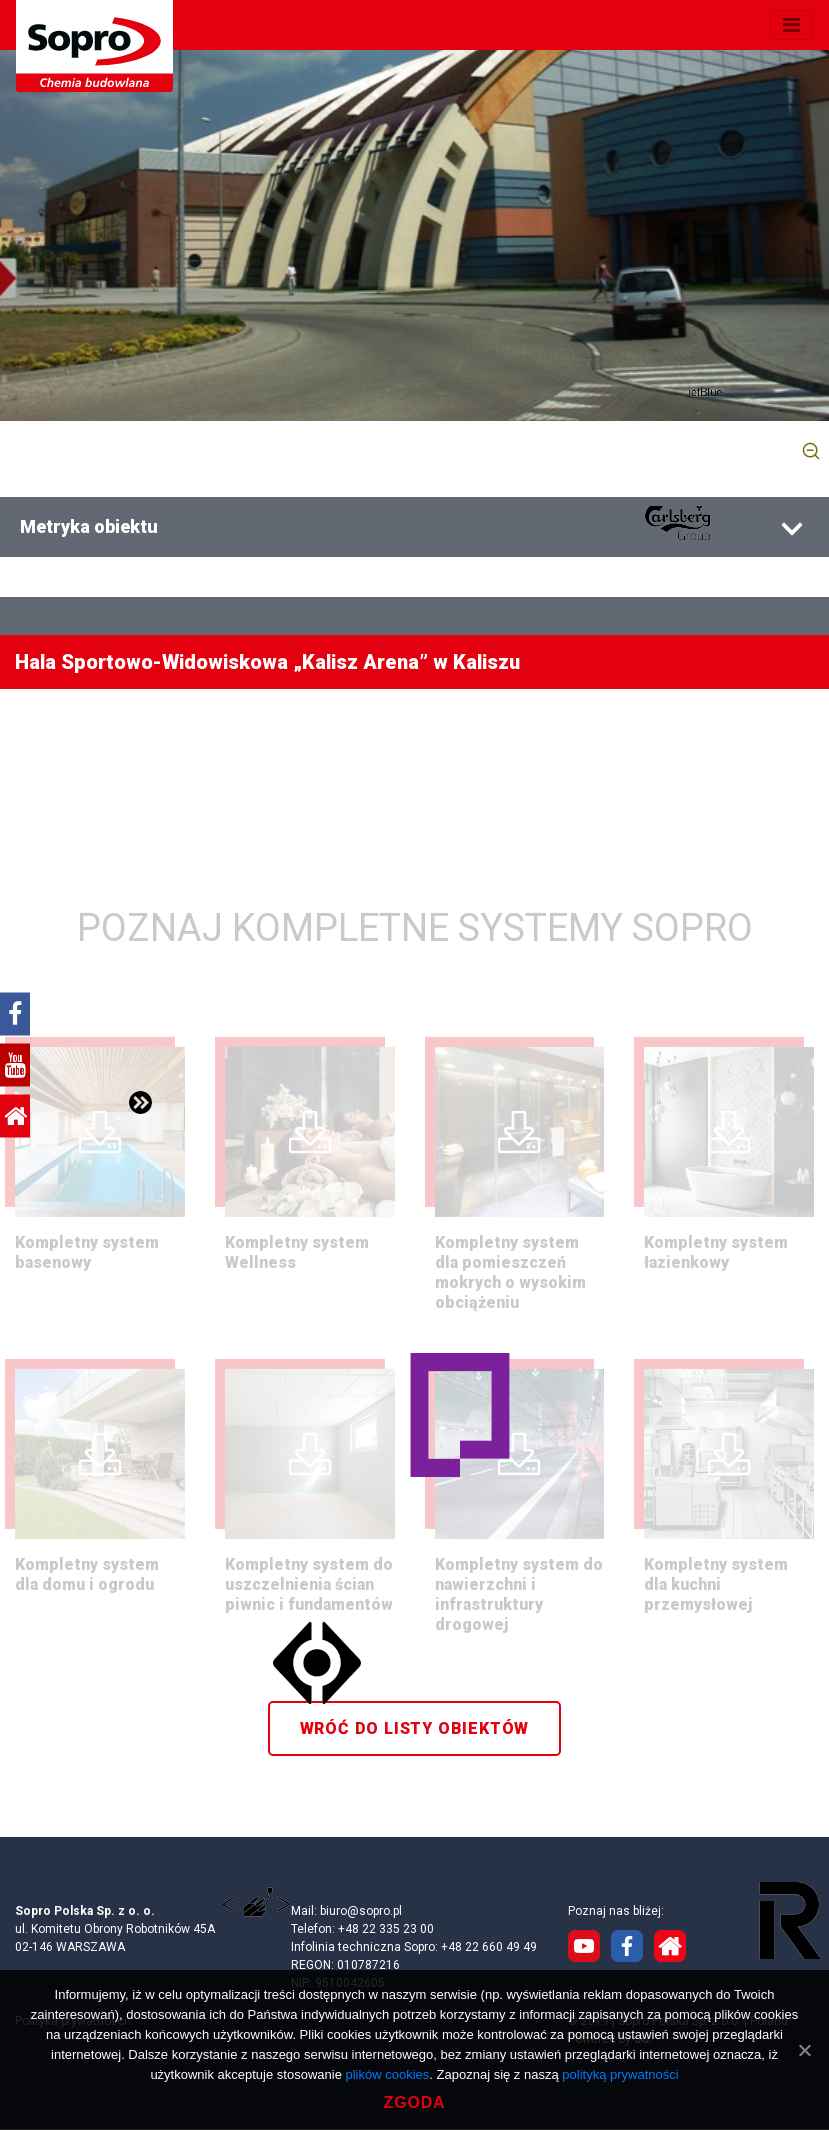  I want to click on Carlsberg Group company logo, so click(678, 524).